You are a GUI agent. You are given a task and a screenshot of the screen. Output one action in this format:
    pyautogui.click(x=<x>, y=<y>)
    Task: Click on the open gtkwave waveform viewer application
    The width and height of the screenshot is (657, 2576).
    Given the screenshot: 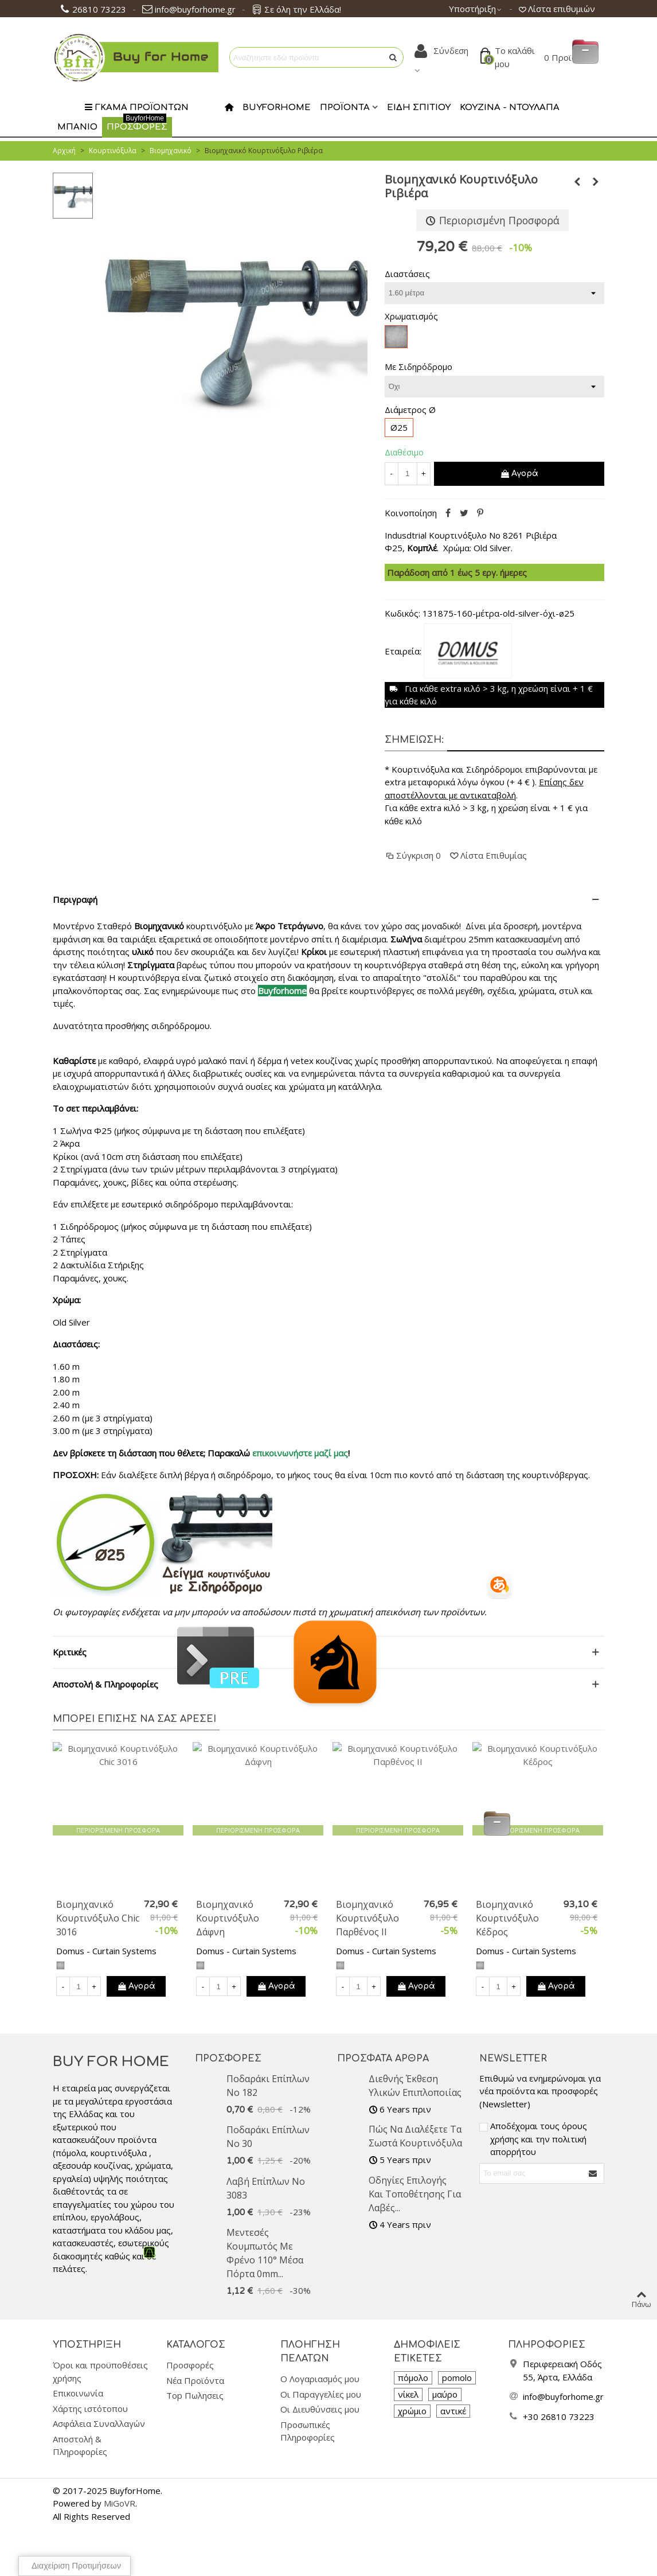 What is the action you would take?
    pyautogui.click(x=149, y=2252)
    